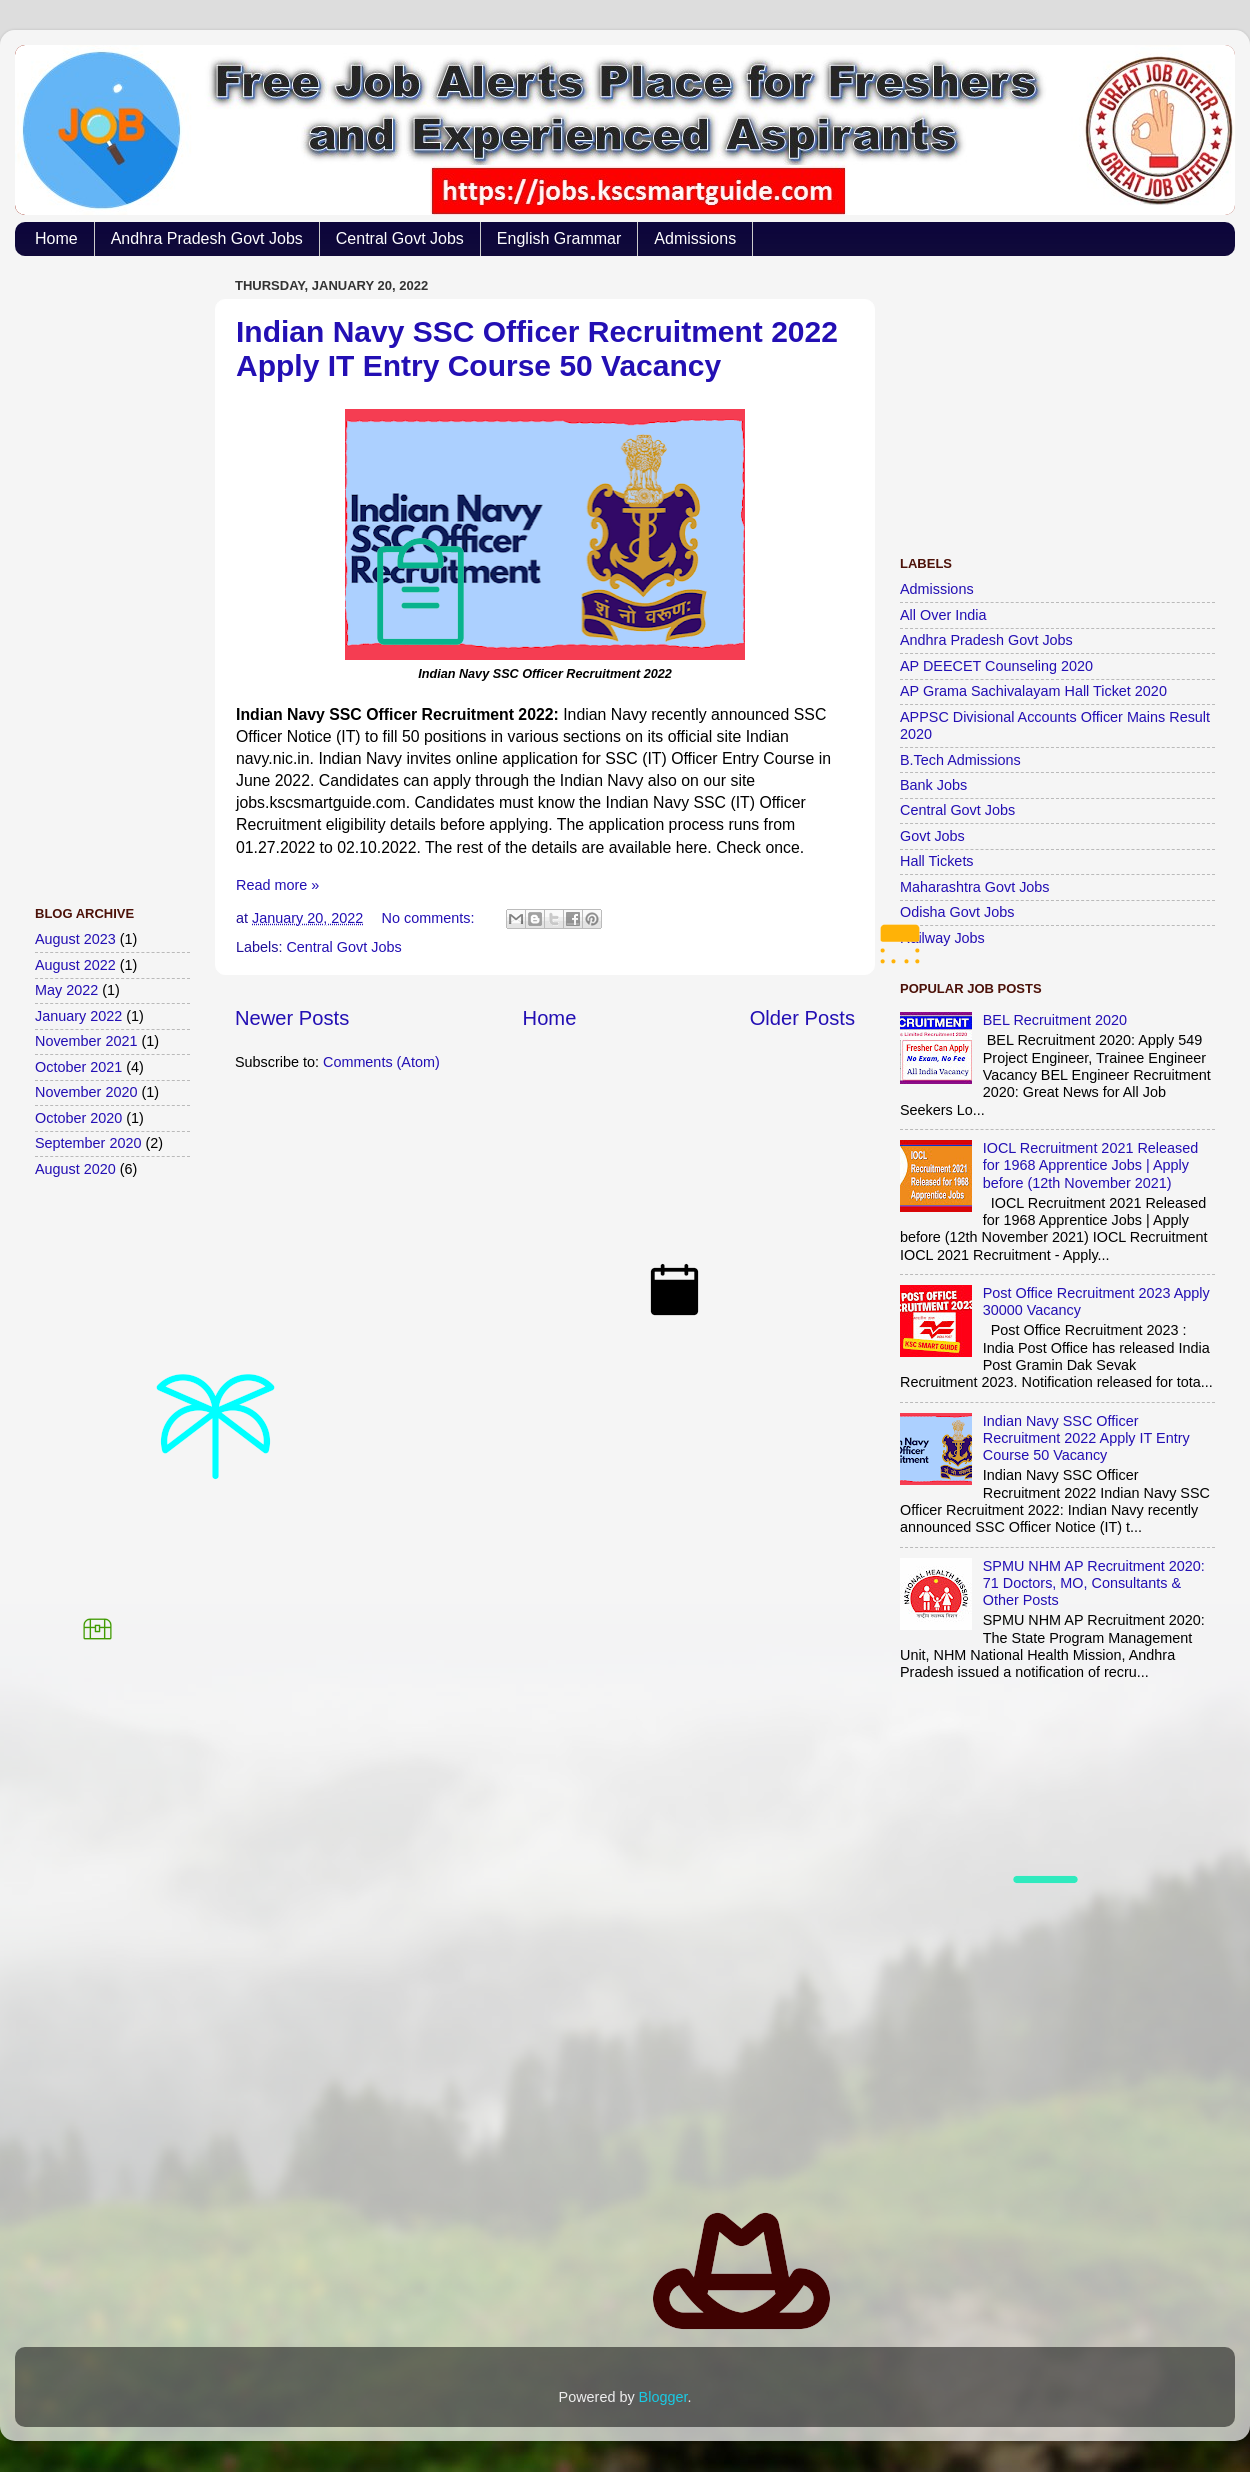 This screenshot has width=1250, height=2472. What do you see at coordinates (1045, 1879) in the screenshot?
I see `decrease quantity or value` at bounding box center [1045, 1879].